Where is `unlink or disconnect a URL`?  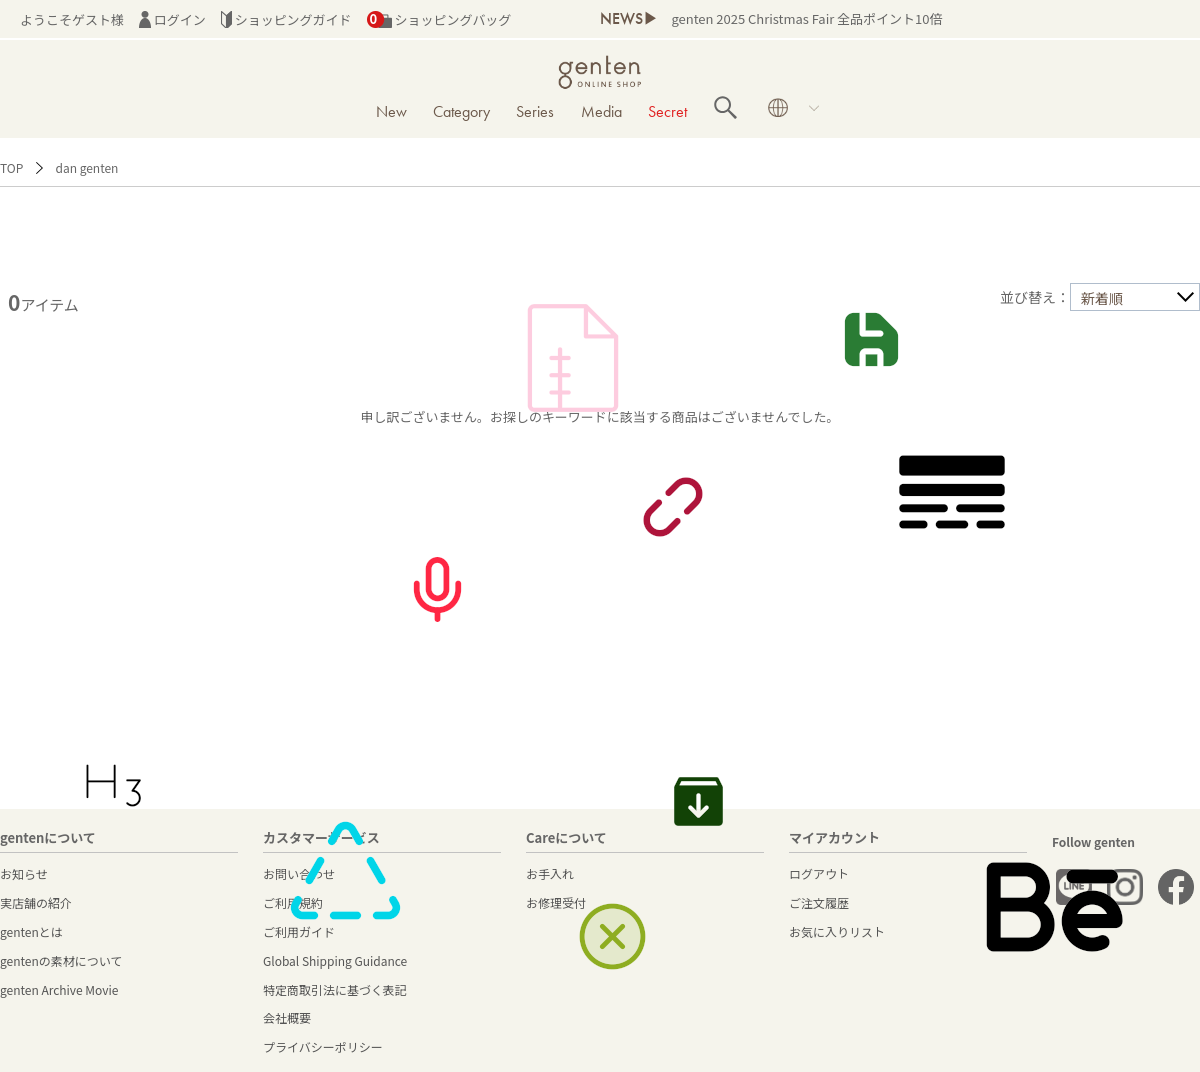 unlink or disconnect a URL is located at coordinates (673, 507).